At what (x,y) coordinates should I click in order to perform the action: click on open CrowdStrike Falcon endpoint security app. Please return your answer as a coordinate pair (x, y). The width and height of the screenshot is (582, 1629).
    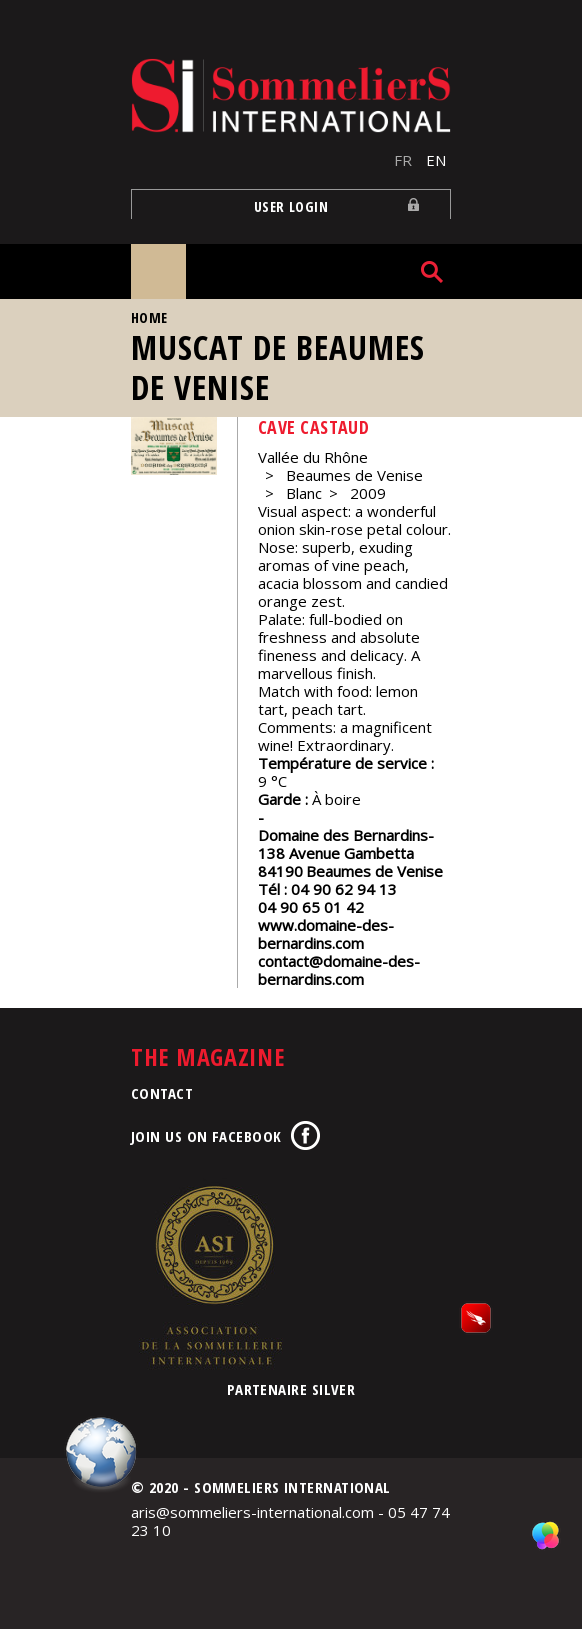
    Looking at the image, I should click on (476, 1318).